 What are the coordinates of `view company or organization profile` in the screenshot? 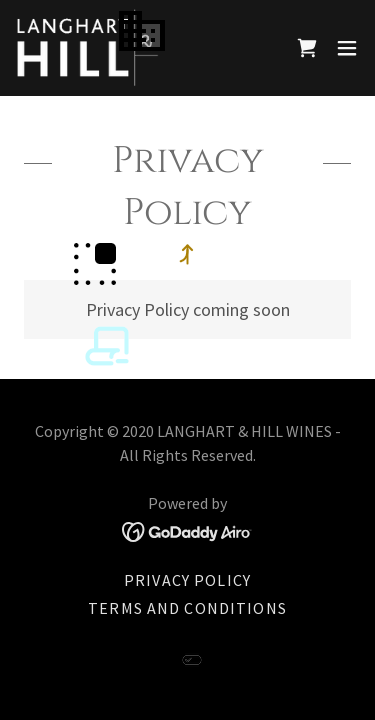 It's located at (142, 31).